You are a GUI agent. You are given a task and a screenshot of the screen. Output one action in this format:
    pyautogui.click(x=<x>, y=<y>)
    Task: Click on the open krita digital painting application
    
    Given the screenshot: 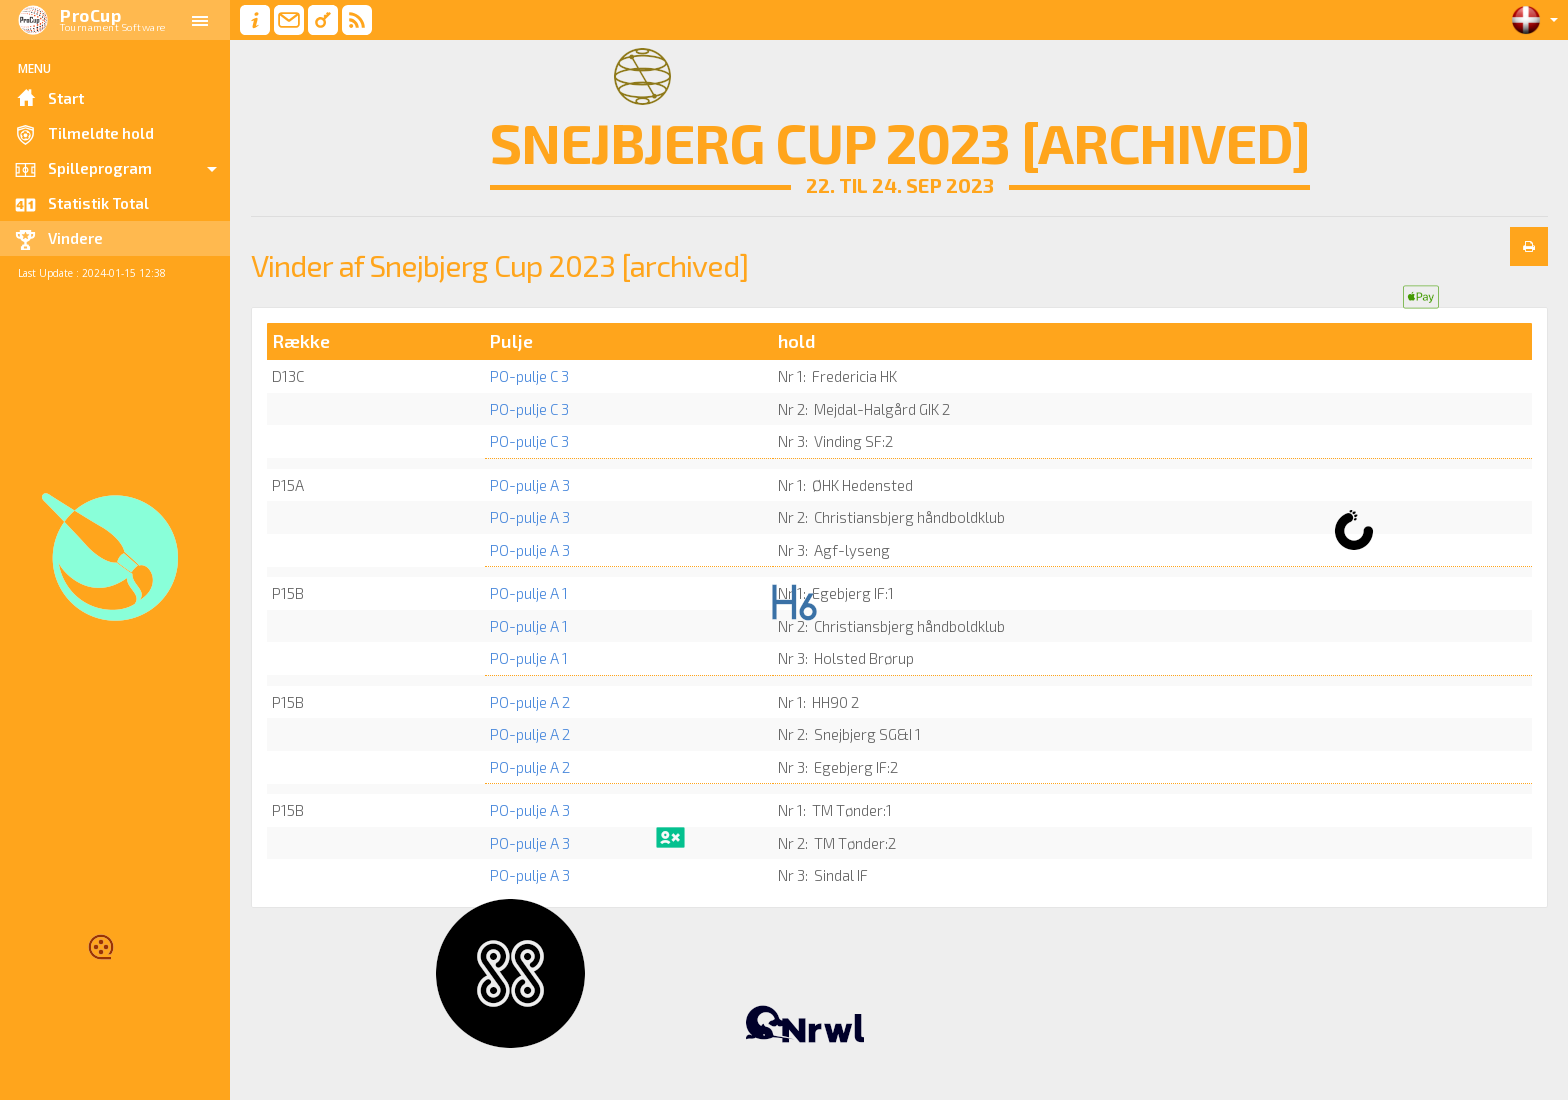 What is the action you would take?
    pyautogui.click(x=110, y=557)
    